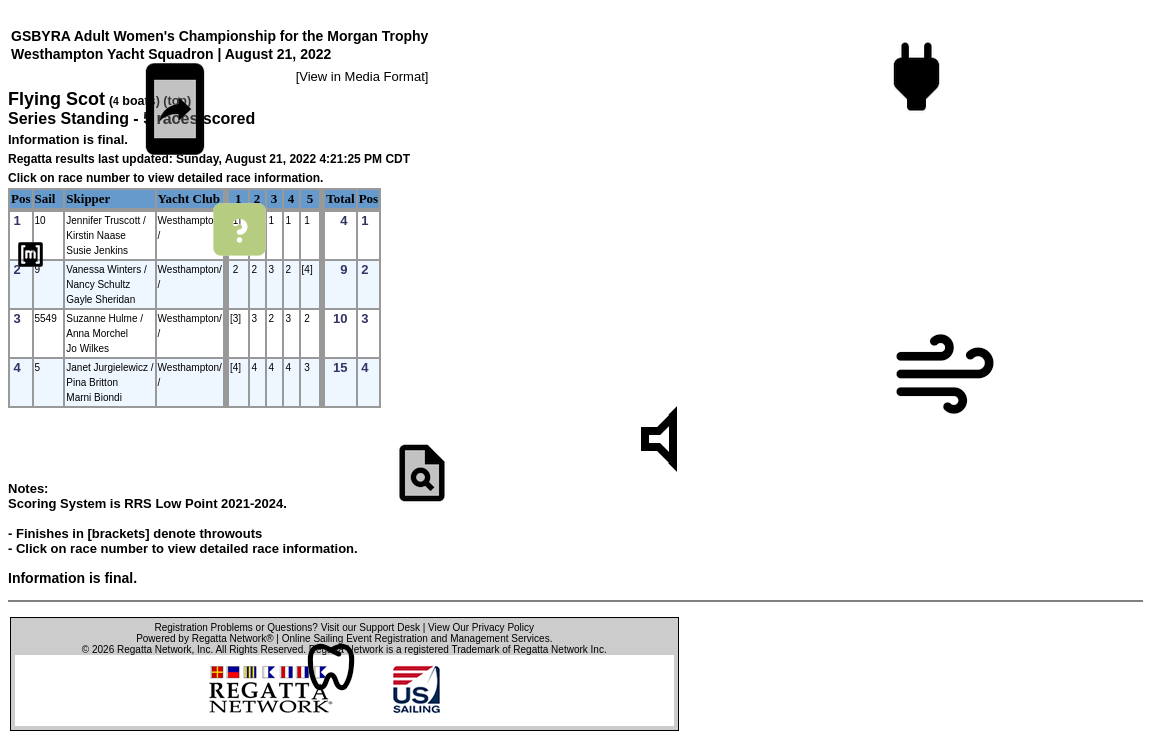 The height and width of the screenshot is (741, 1149). Describe the element at coordinates (175, 109) in the screenshot. I see `share your mobile screen with others` at that location.